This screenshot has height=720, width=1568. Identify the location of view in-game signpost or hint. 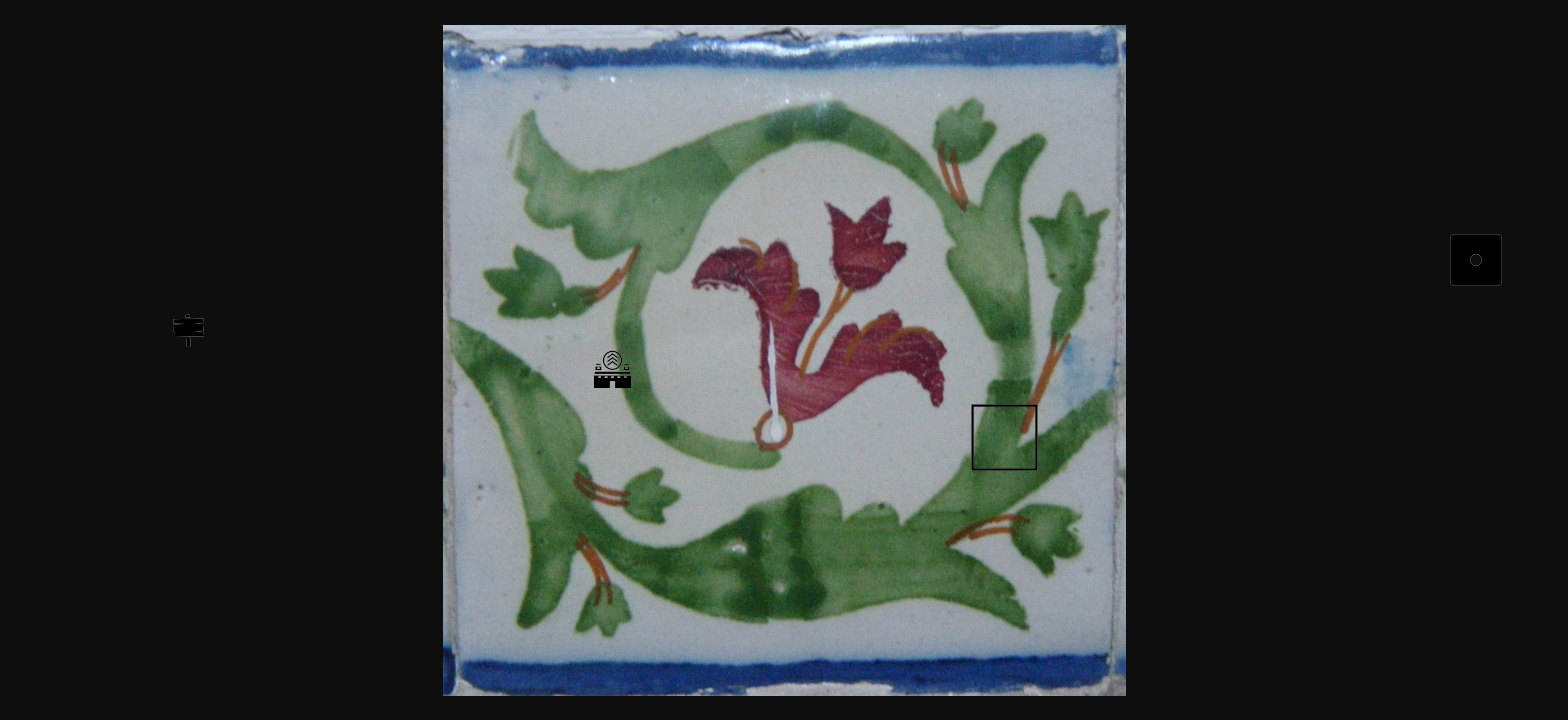
(189, 330).